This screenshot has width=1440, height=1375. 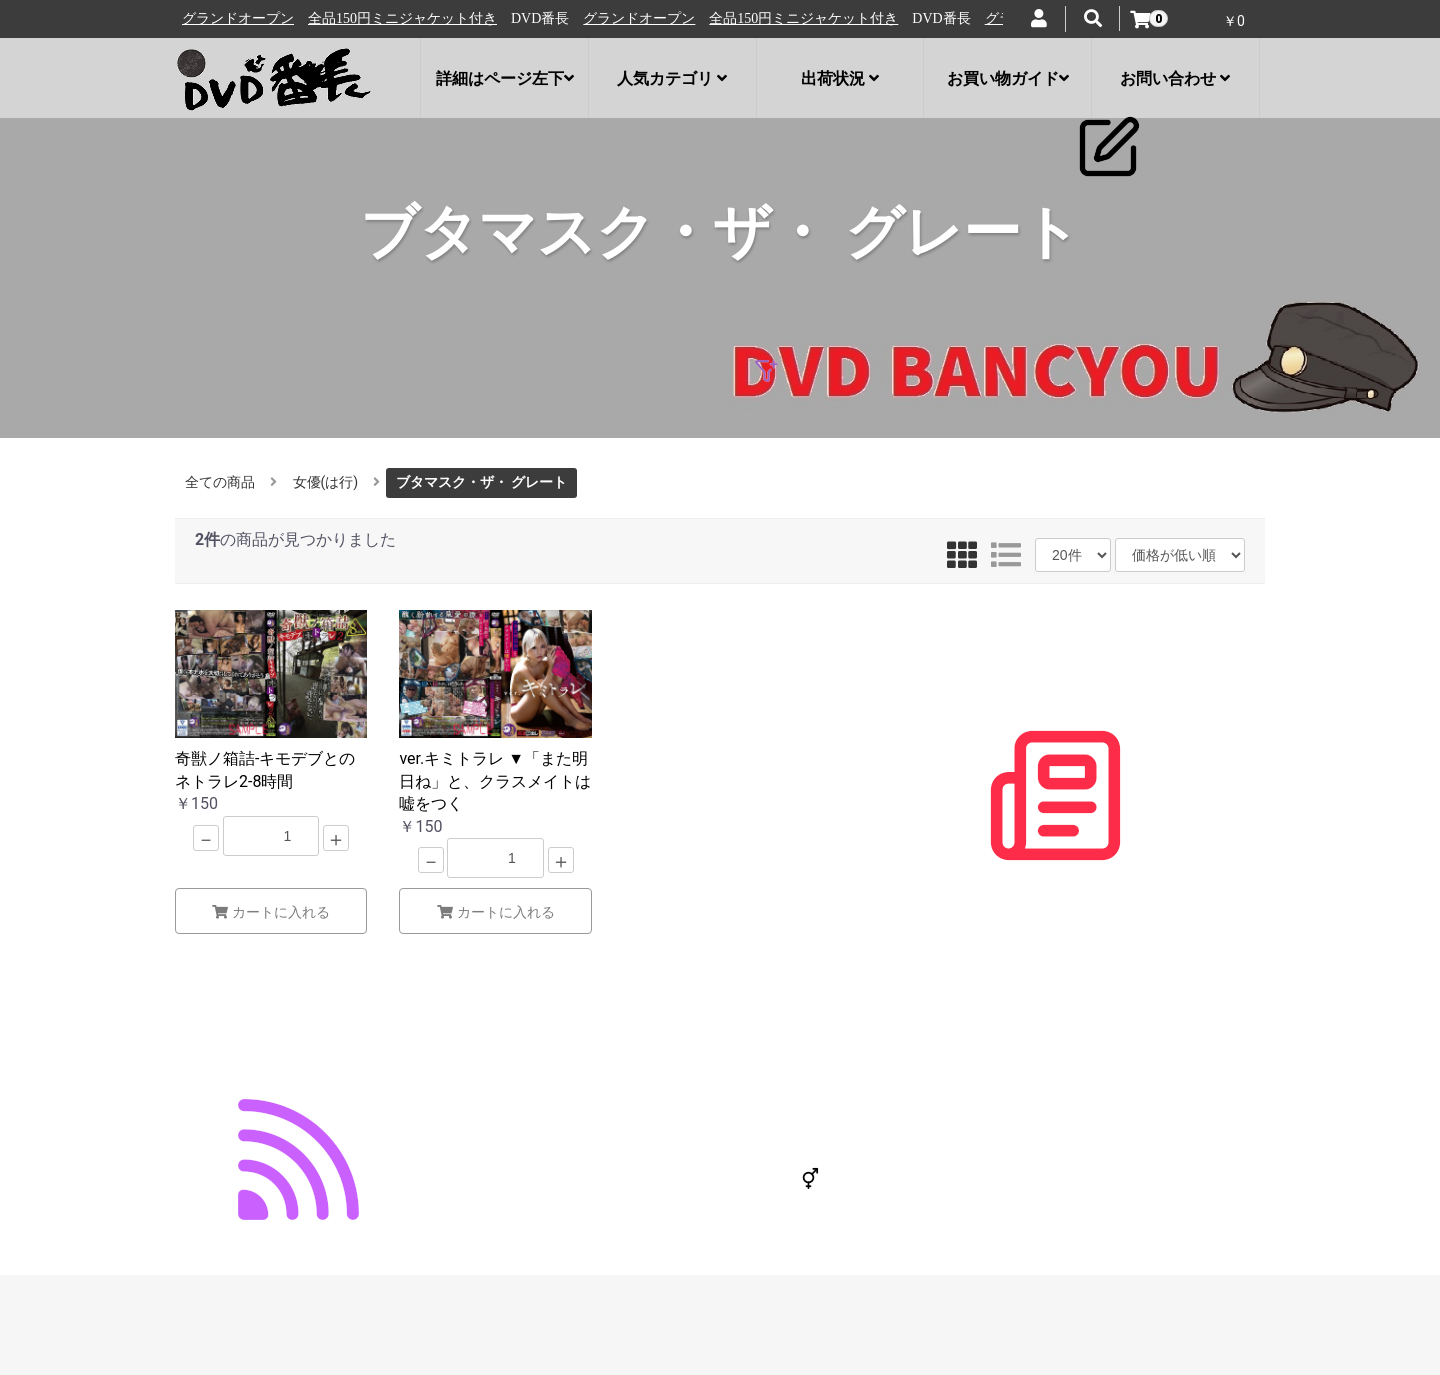 What do you see at coordinates (1055, 795) in the screenshot?
I see `view news articles or updates` at bounding box center [1055, 795].